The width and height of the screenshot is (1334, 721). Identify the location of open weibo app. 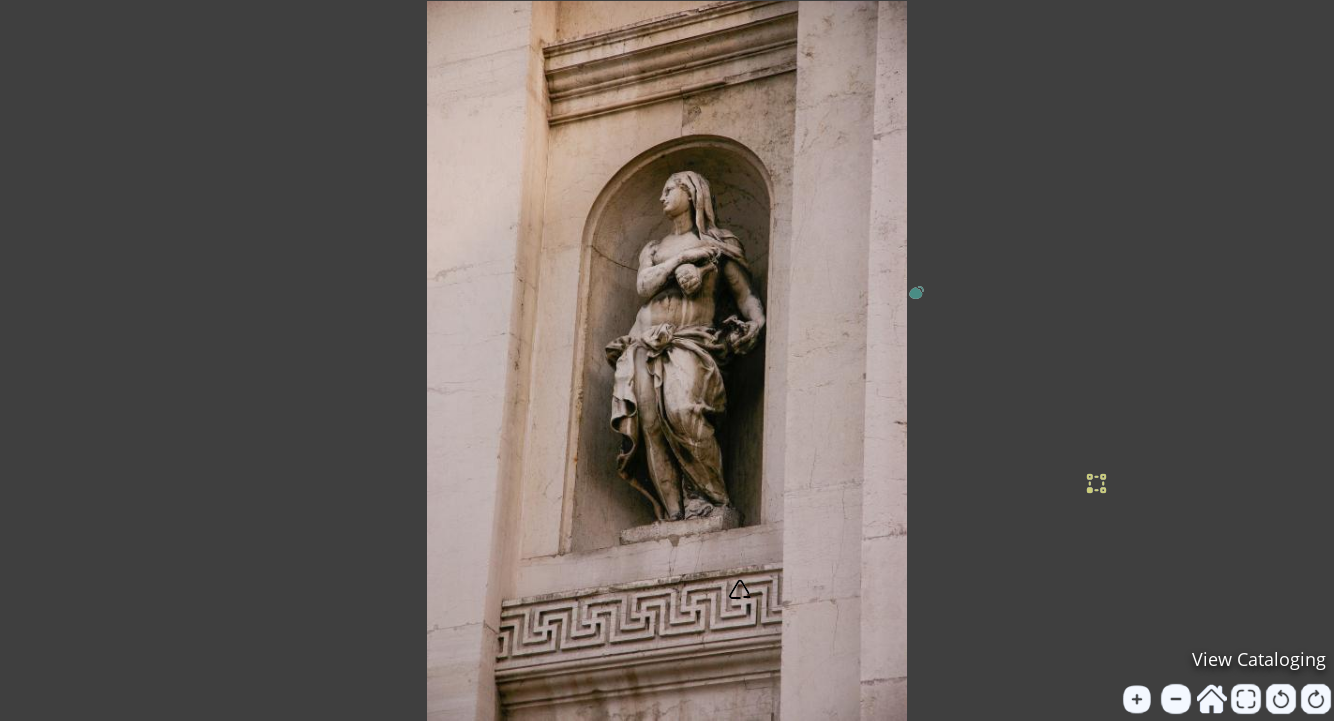
(916, 292).